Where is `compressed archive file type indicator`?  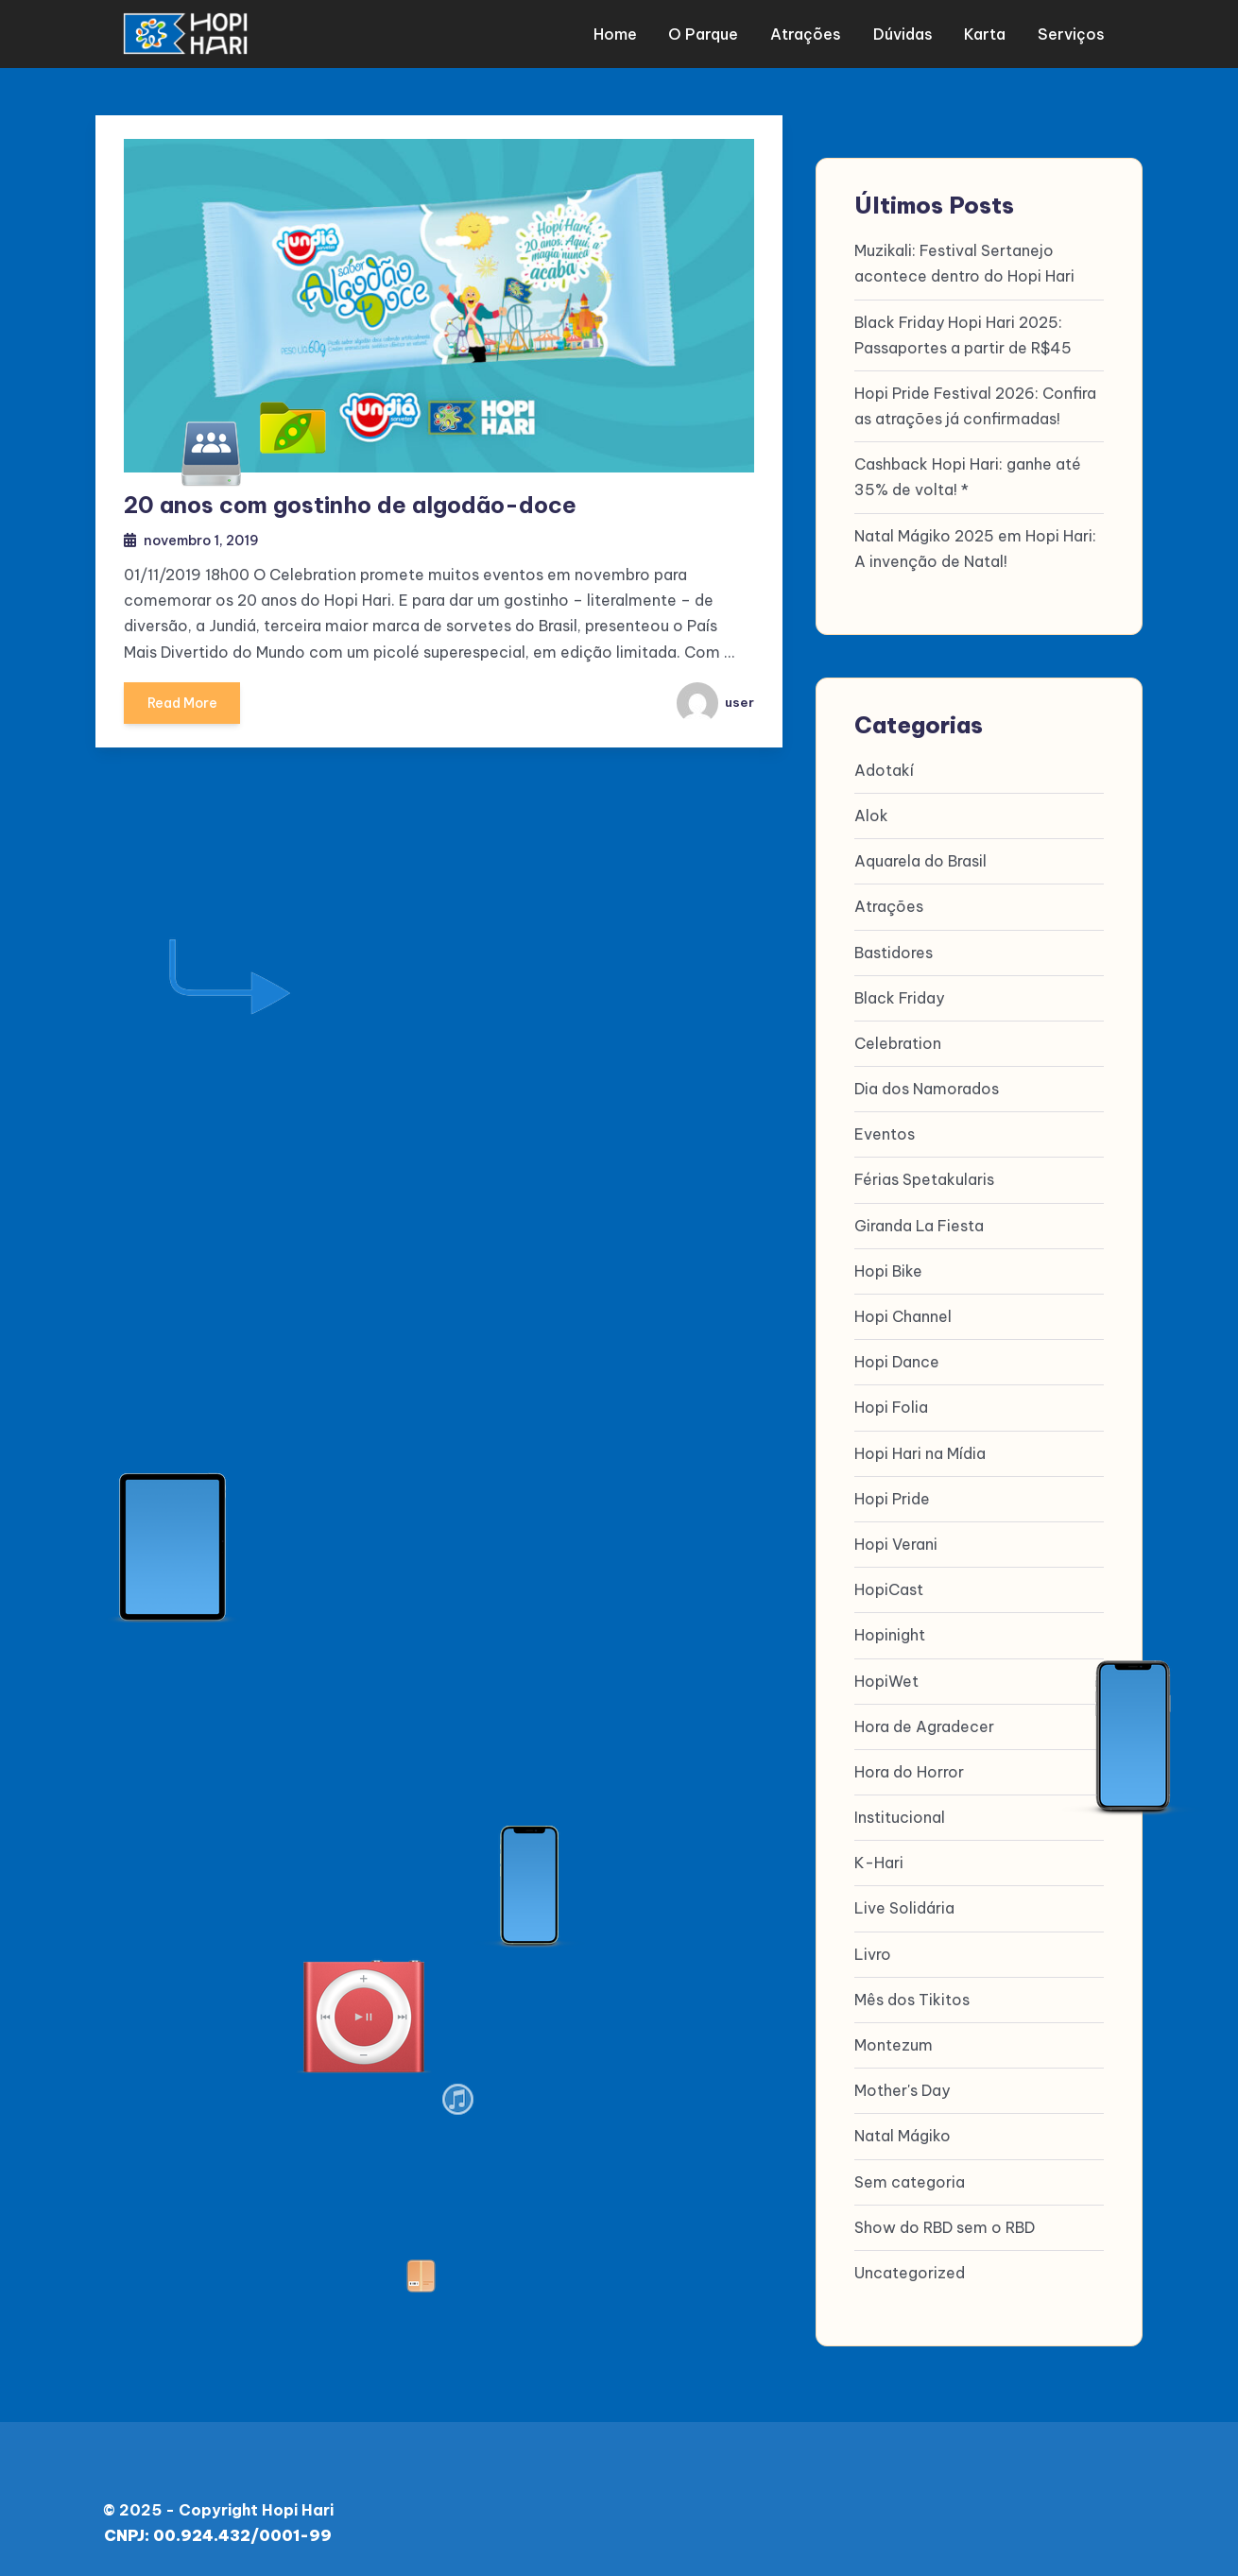
compressed archive file type indicator is located at coordinates (421, 2275).